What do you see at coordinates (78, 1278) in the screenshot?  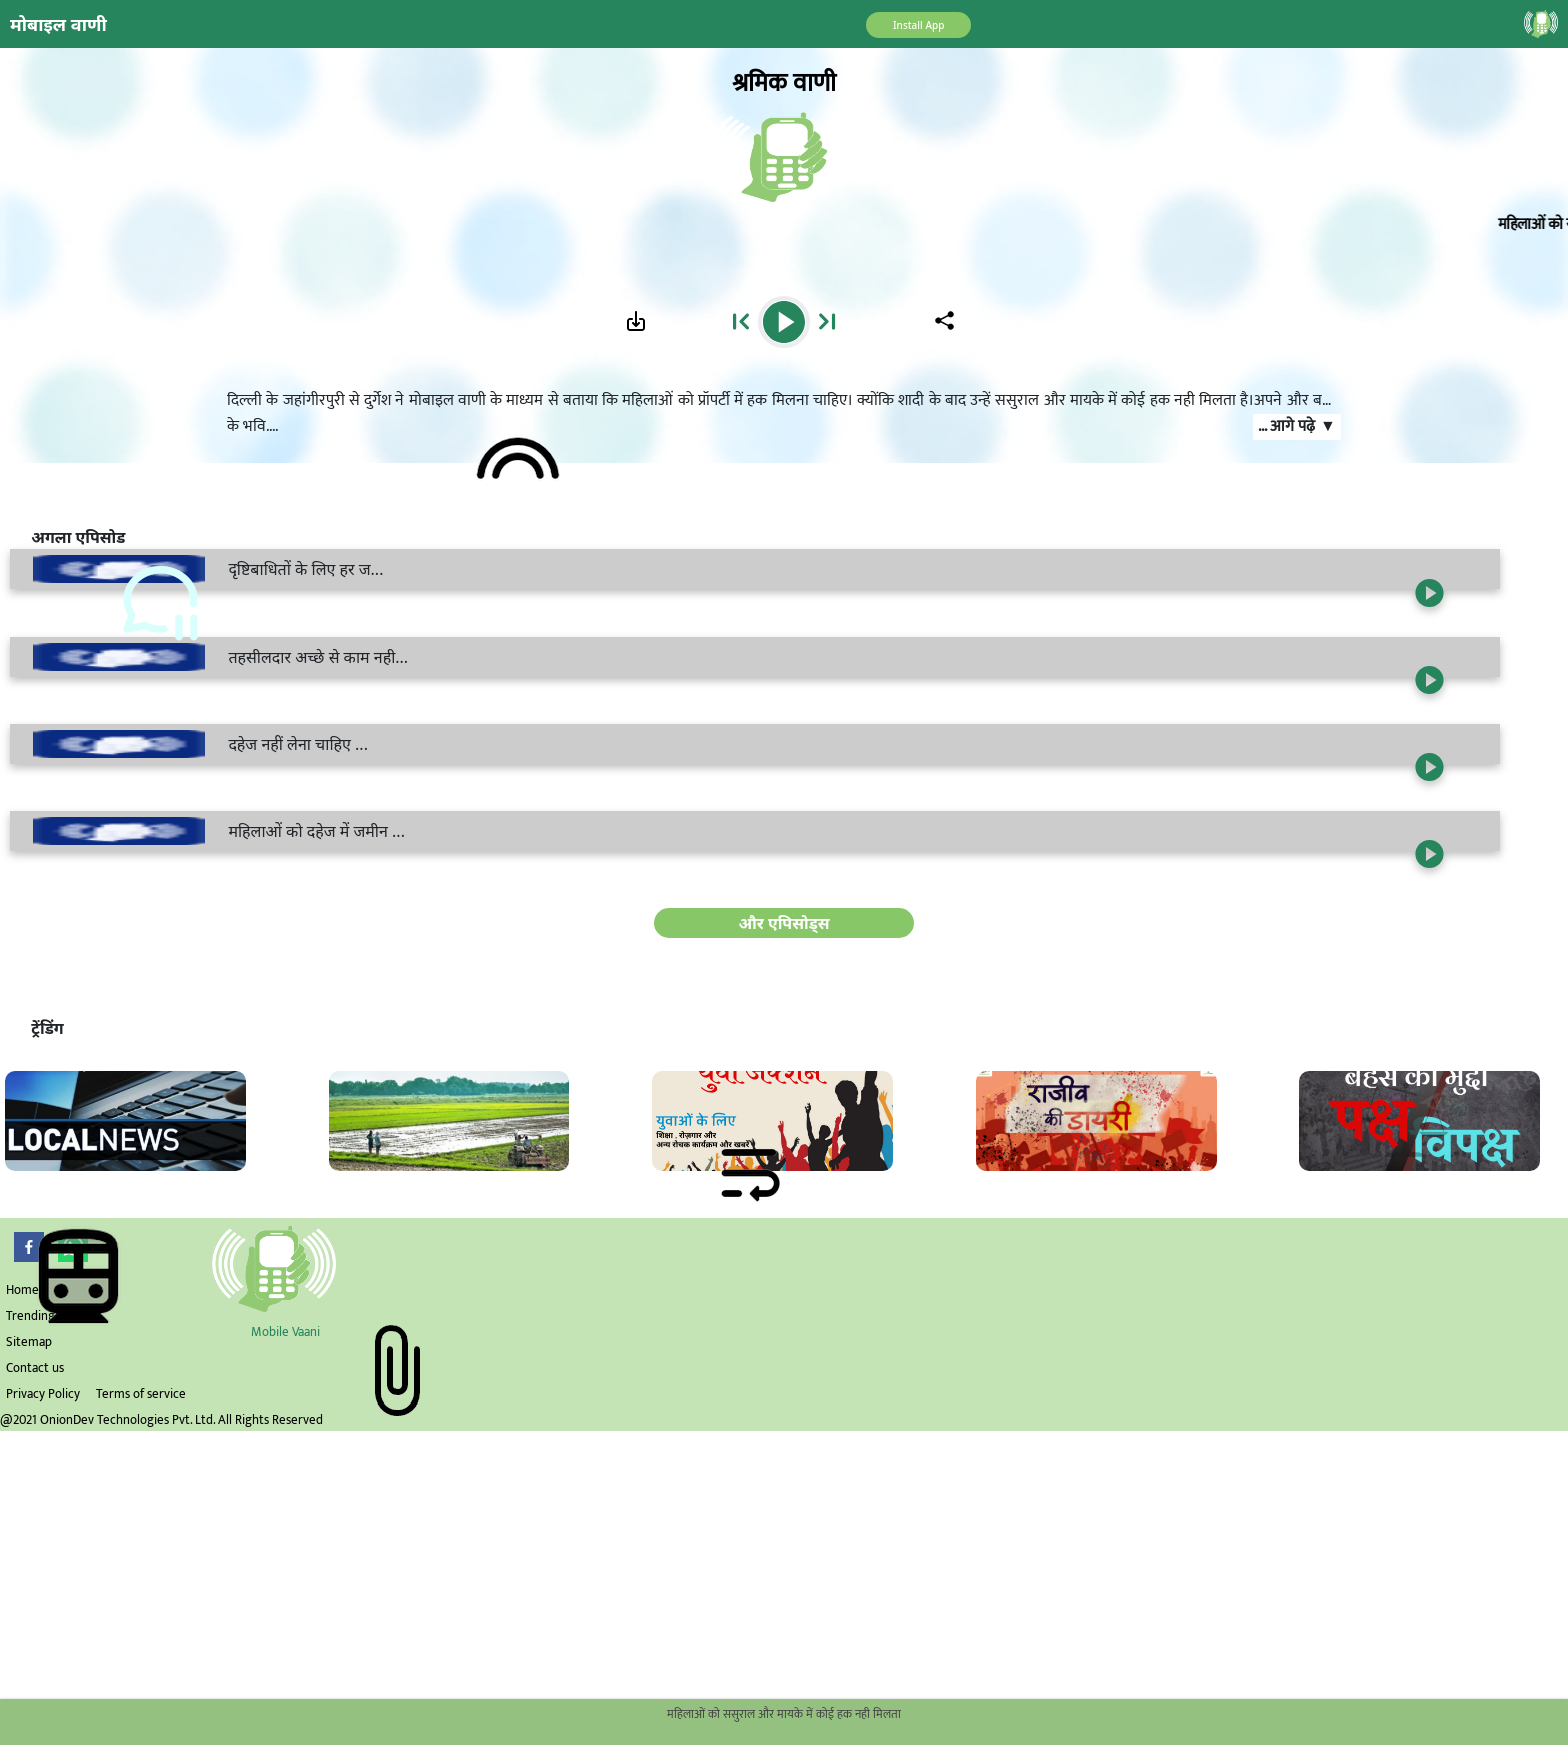 I see `get subway or metro directions` at bounding box center [78, 1278].